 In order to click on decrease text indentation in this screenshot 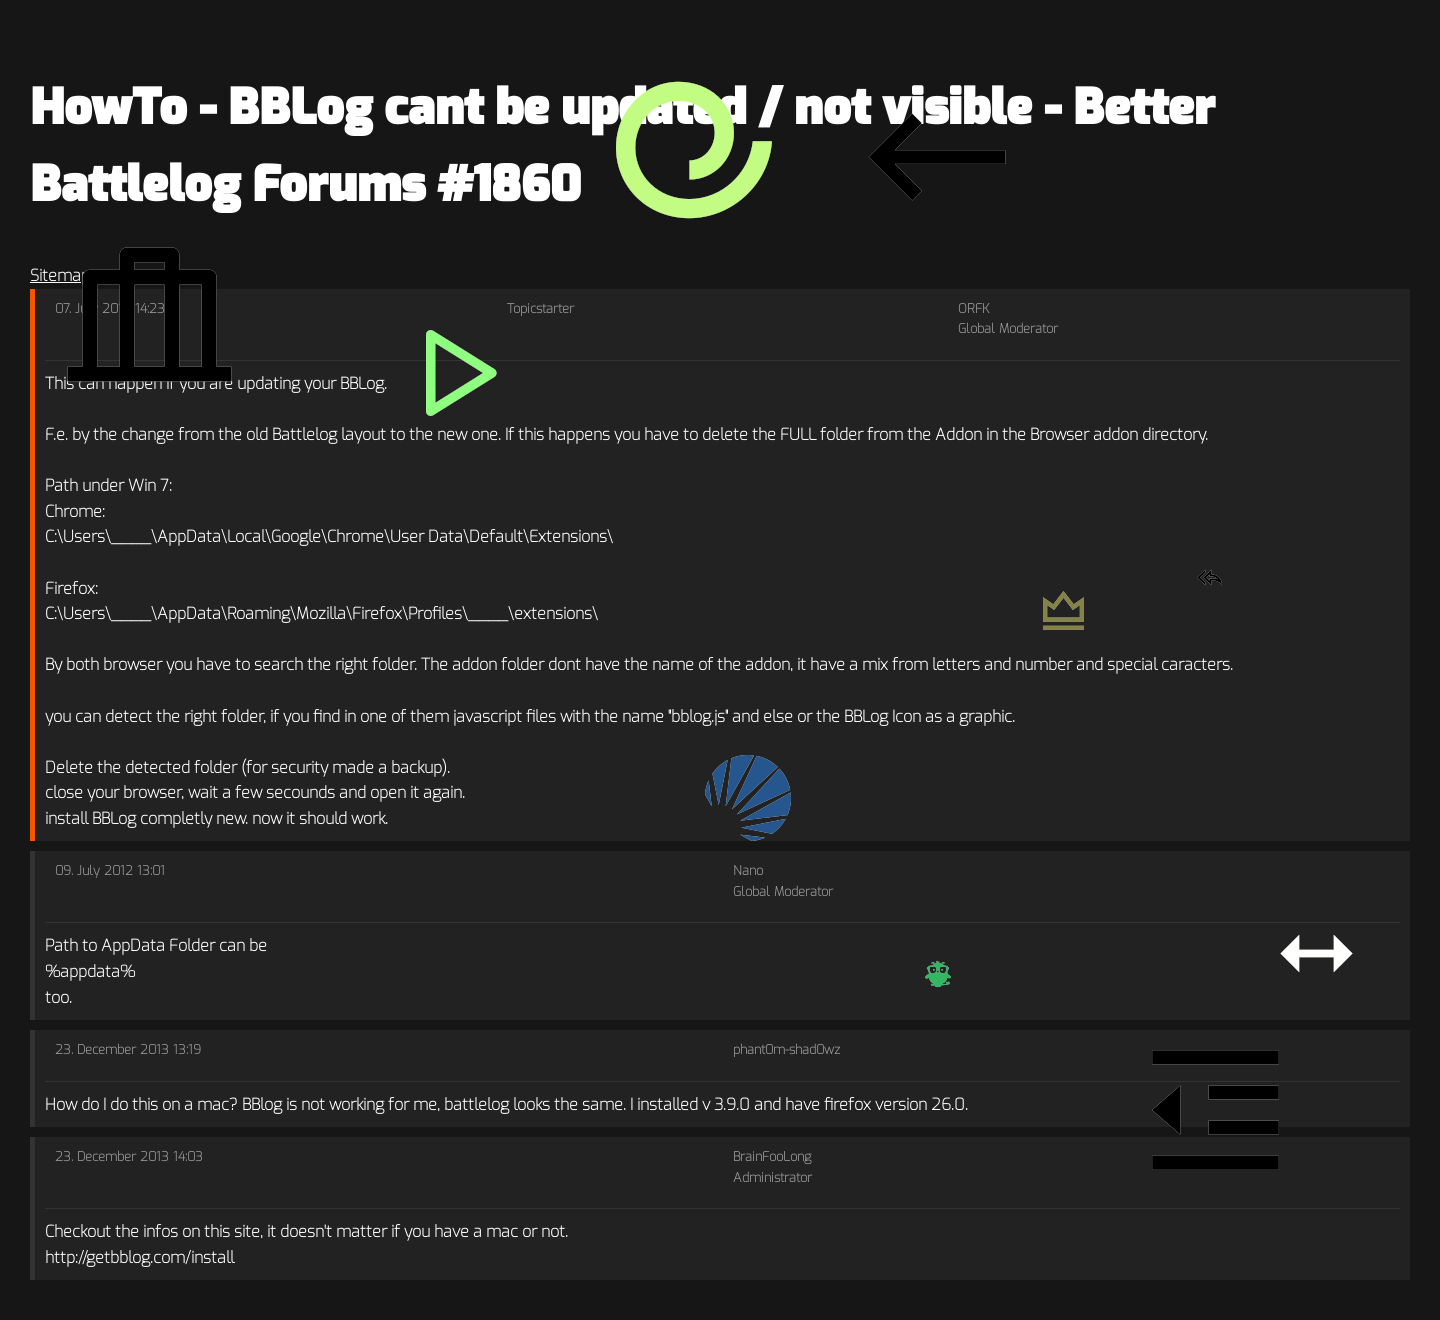, I will do `click(1215, 1106)`.